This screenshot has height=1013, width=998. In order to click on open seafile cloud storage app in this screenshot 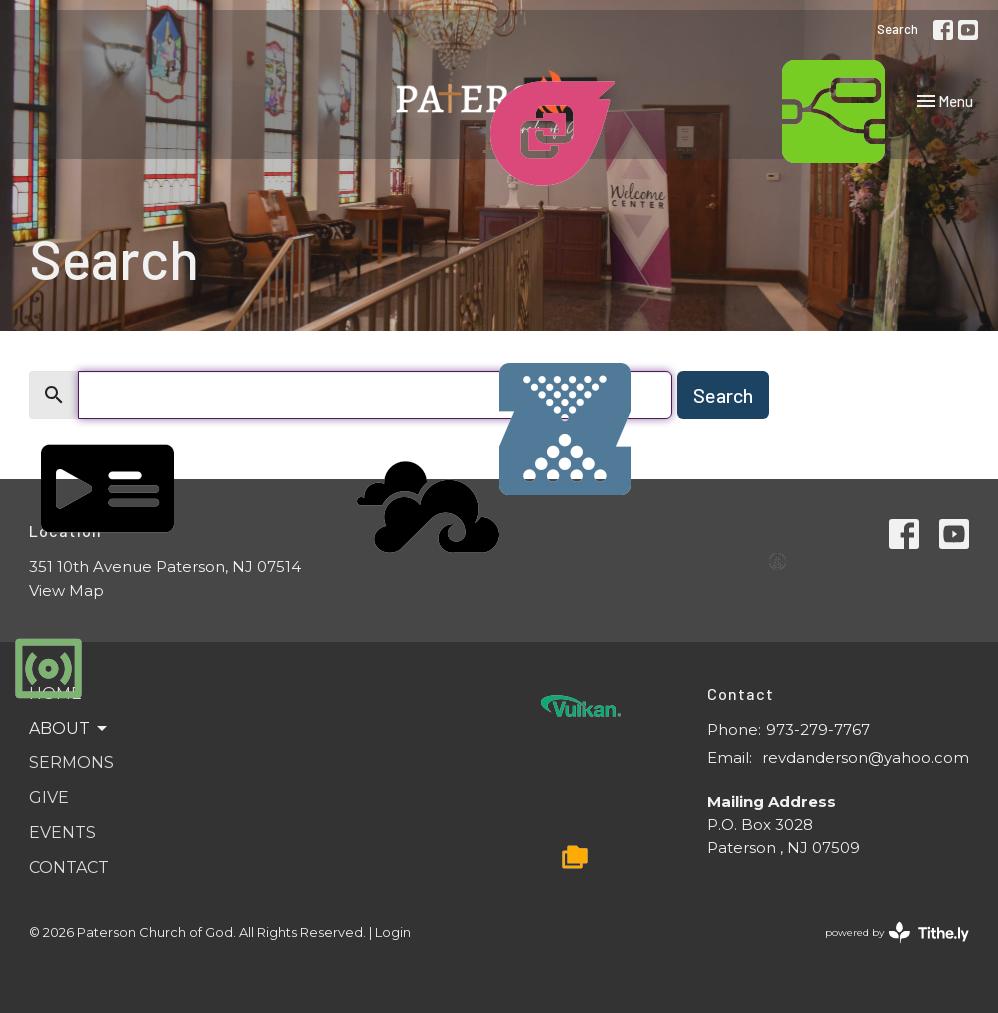, I will do `click(428, 507)`.